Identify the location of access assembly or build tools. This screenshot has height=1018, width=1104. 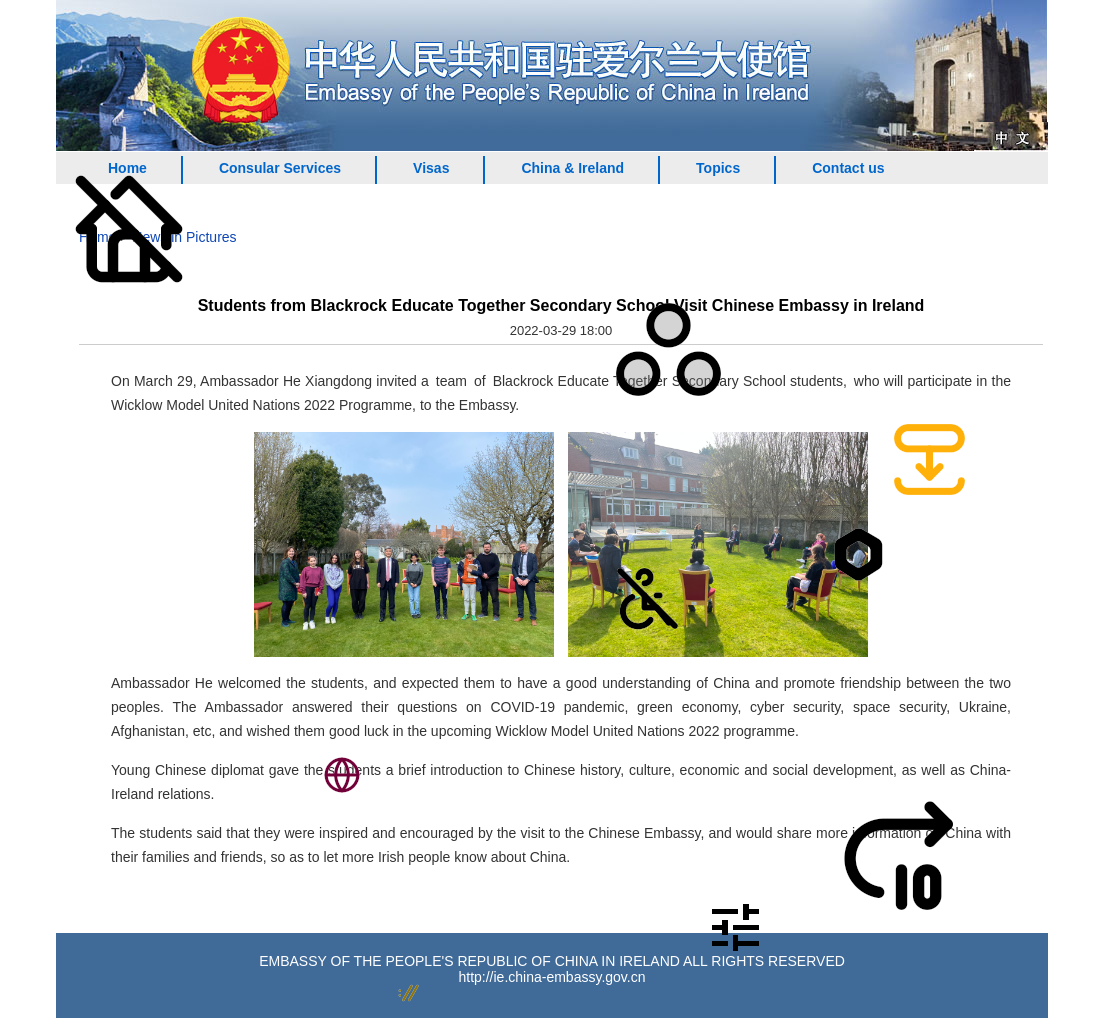
(858, 554).